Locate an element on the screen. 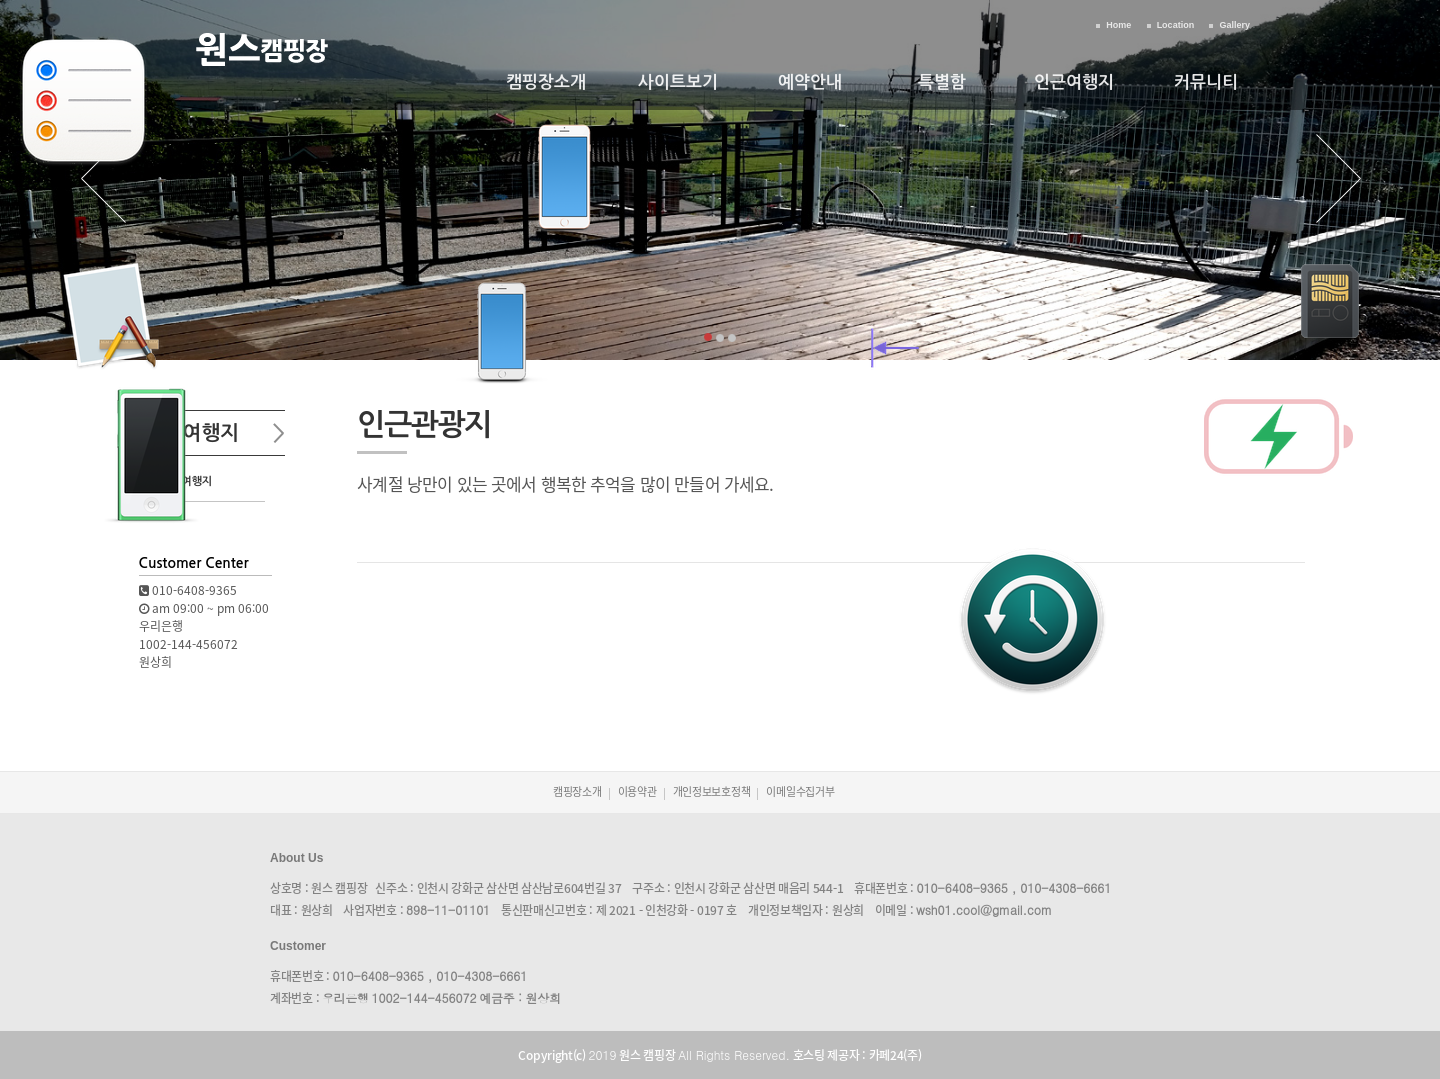 Image resolution: width=1440 pixels, height=1079 pixels. iPod nano device connected is located at coordinates (151, 455).